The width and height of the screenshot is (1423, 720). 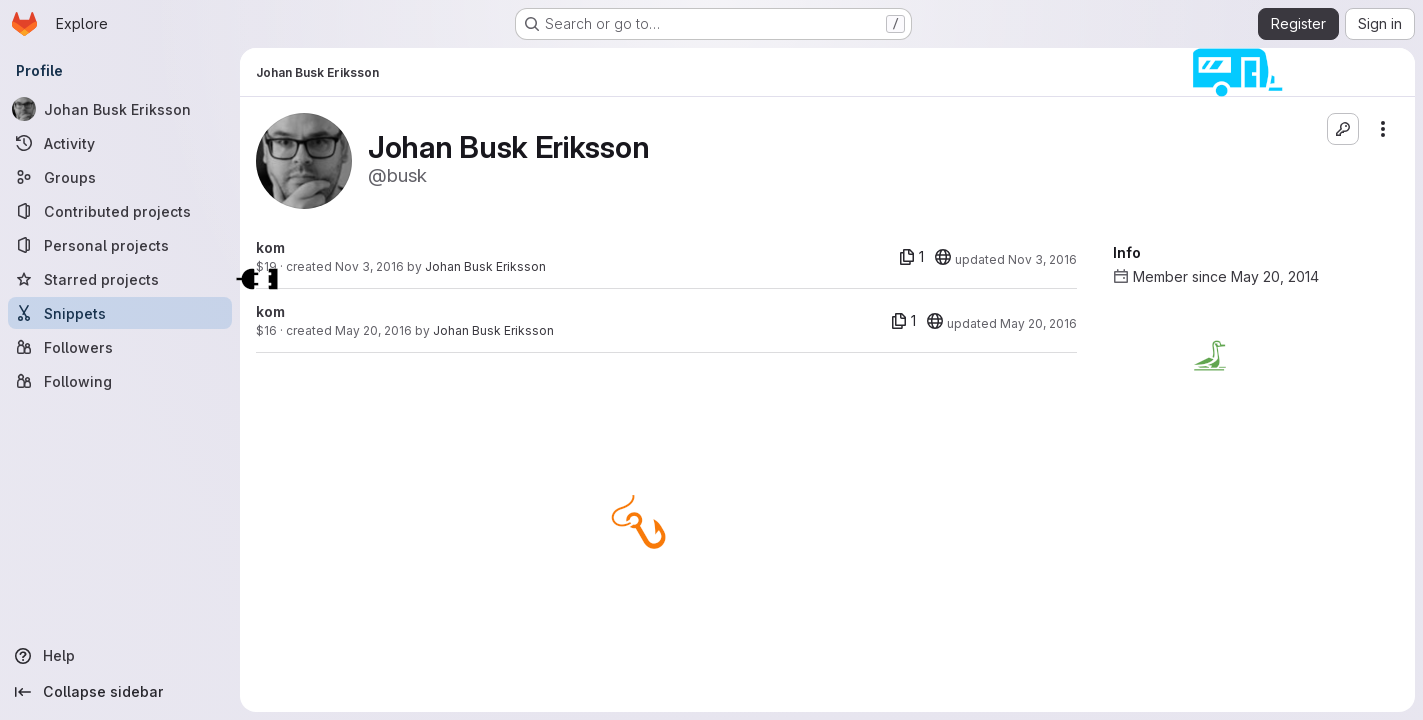 I want to click on canadian goose character or wildlife element, so click(x=1209, y=355).